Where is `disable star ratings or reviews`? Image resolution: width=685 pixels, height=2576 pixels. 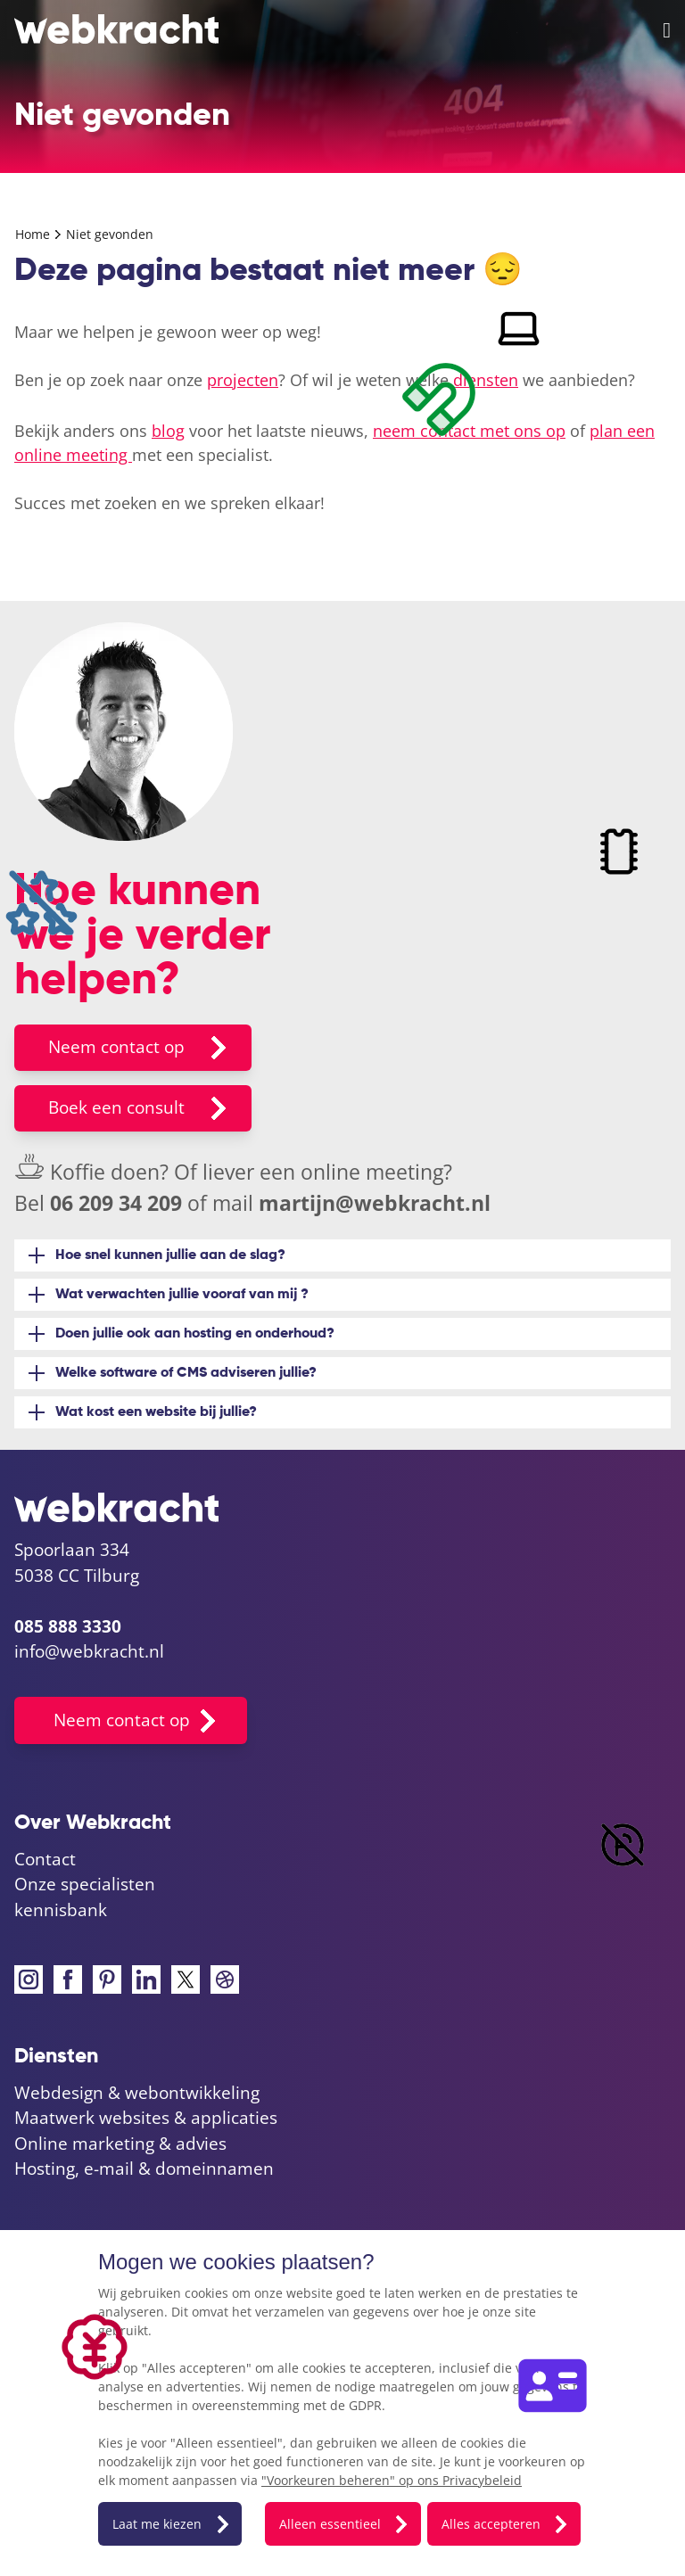
disable star ratings or reviews is located at coordinates (41, 902).